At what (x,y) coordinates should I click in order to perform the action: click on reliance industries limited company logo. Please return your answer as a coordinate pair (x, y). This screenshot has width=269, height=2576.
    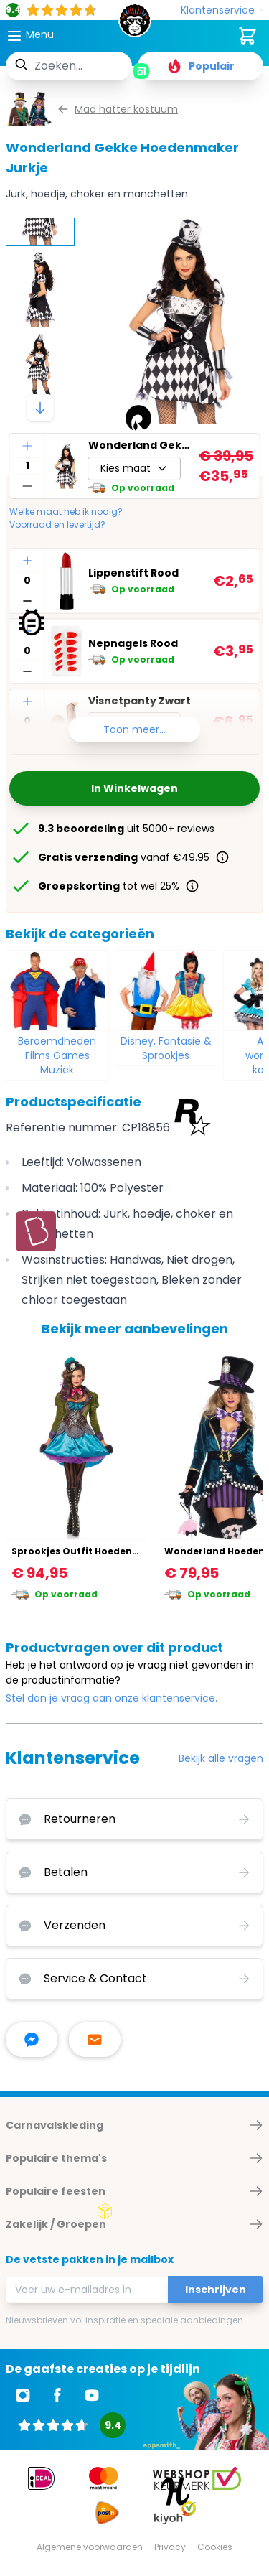
    Looking at the image, I should click on (138, 418).